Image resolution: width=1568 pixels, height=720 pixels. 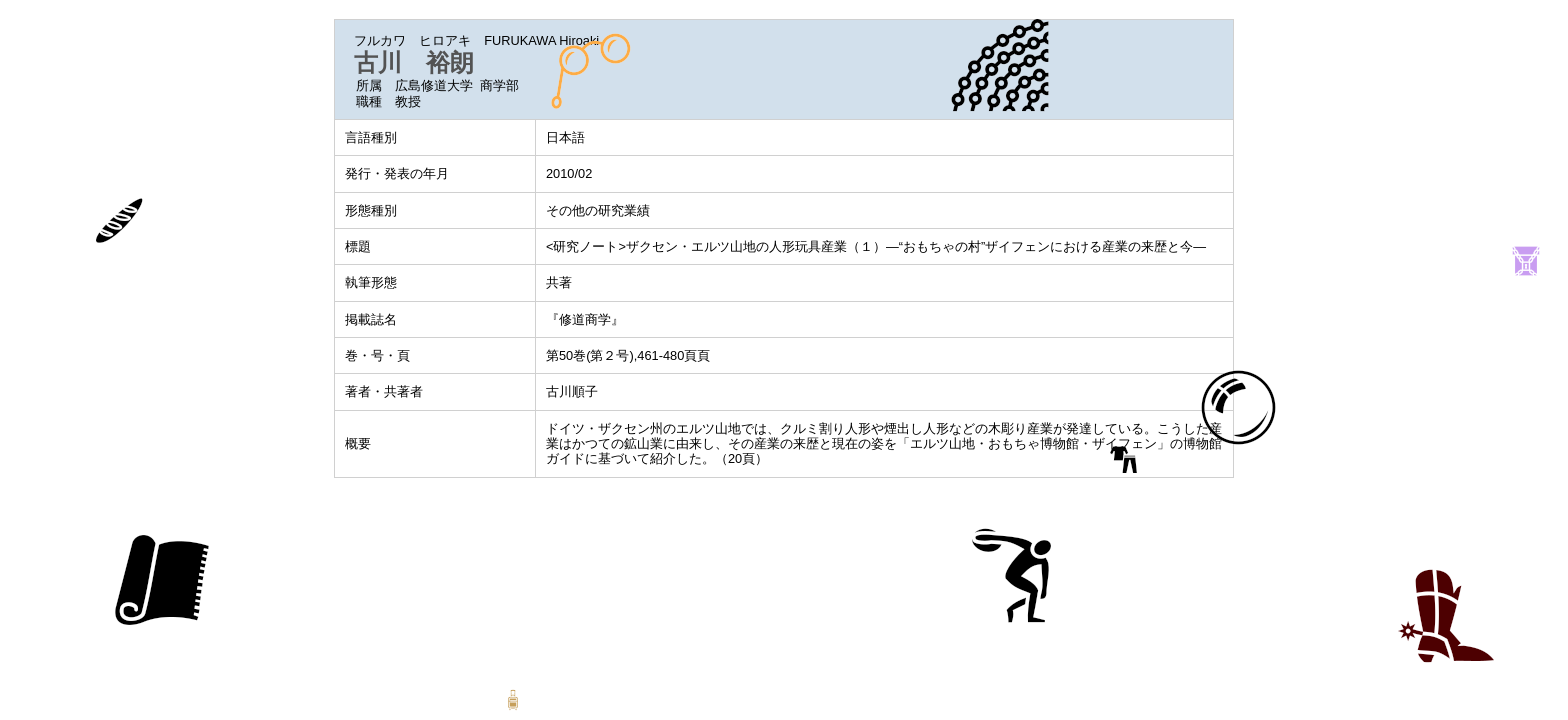 What do you see at coordinates (513, 700) in the screenshot?
I see `access travel or trip planning features` at bounding box center [513, 700].